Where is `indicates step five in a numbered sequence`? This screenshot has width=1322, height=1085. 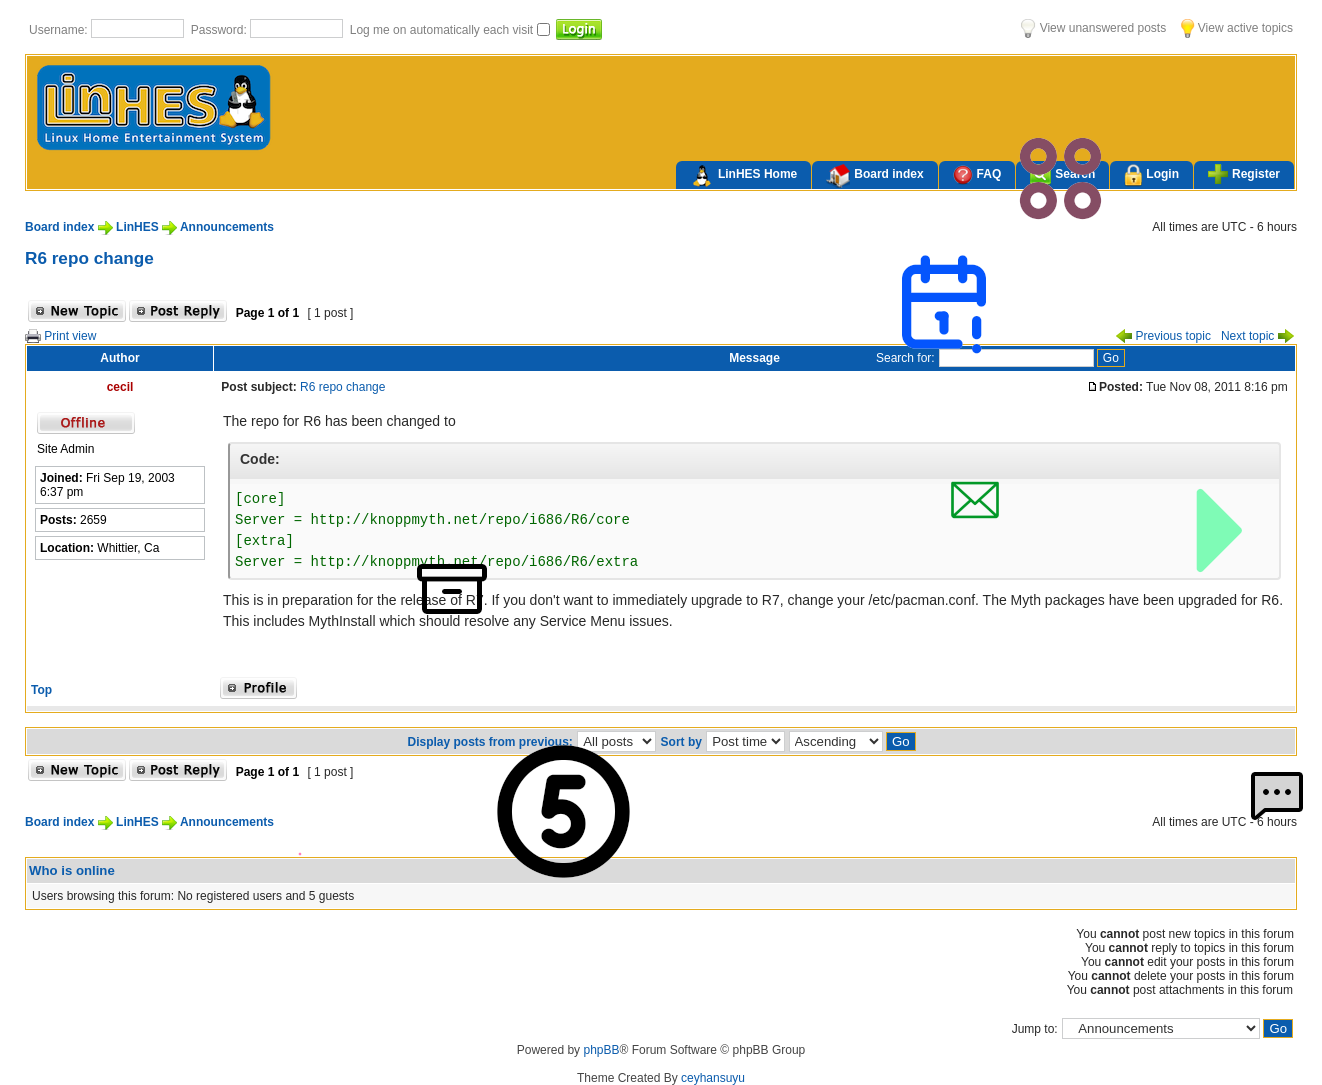
indicates step five in a numbered sequence is located at coordinates (563, 811).